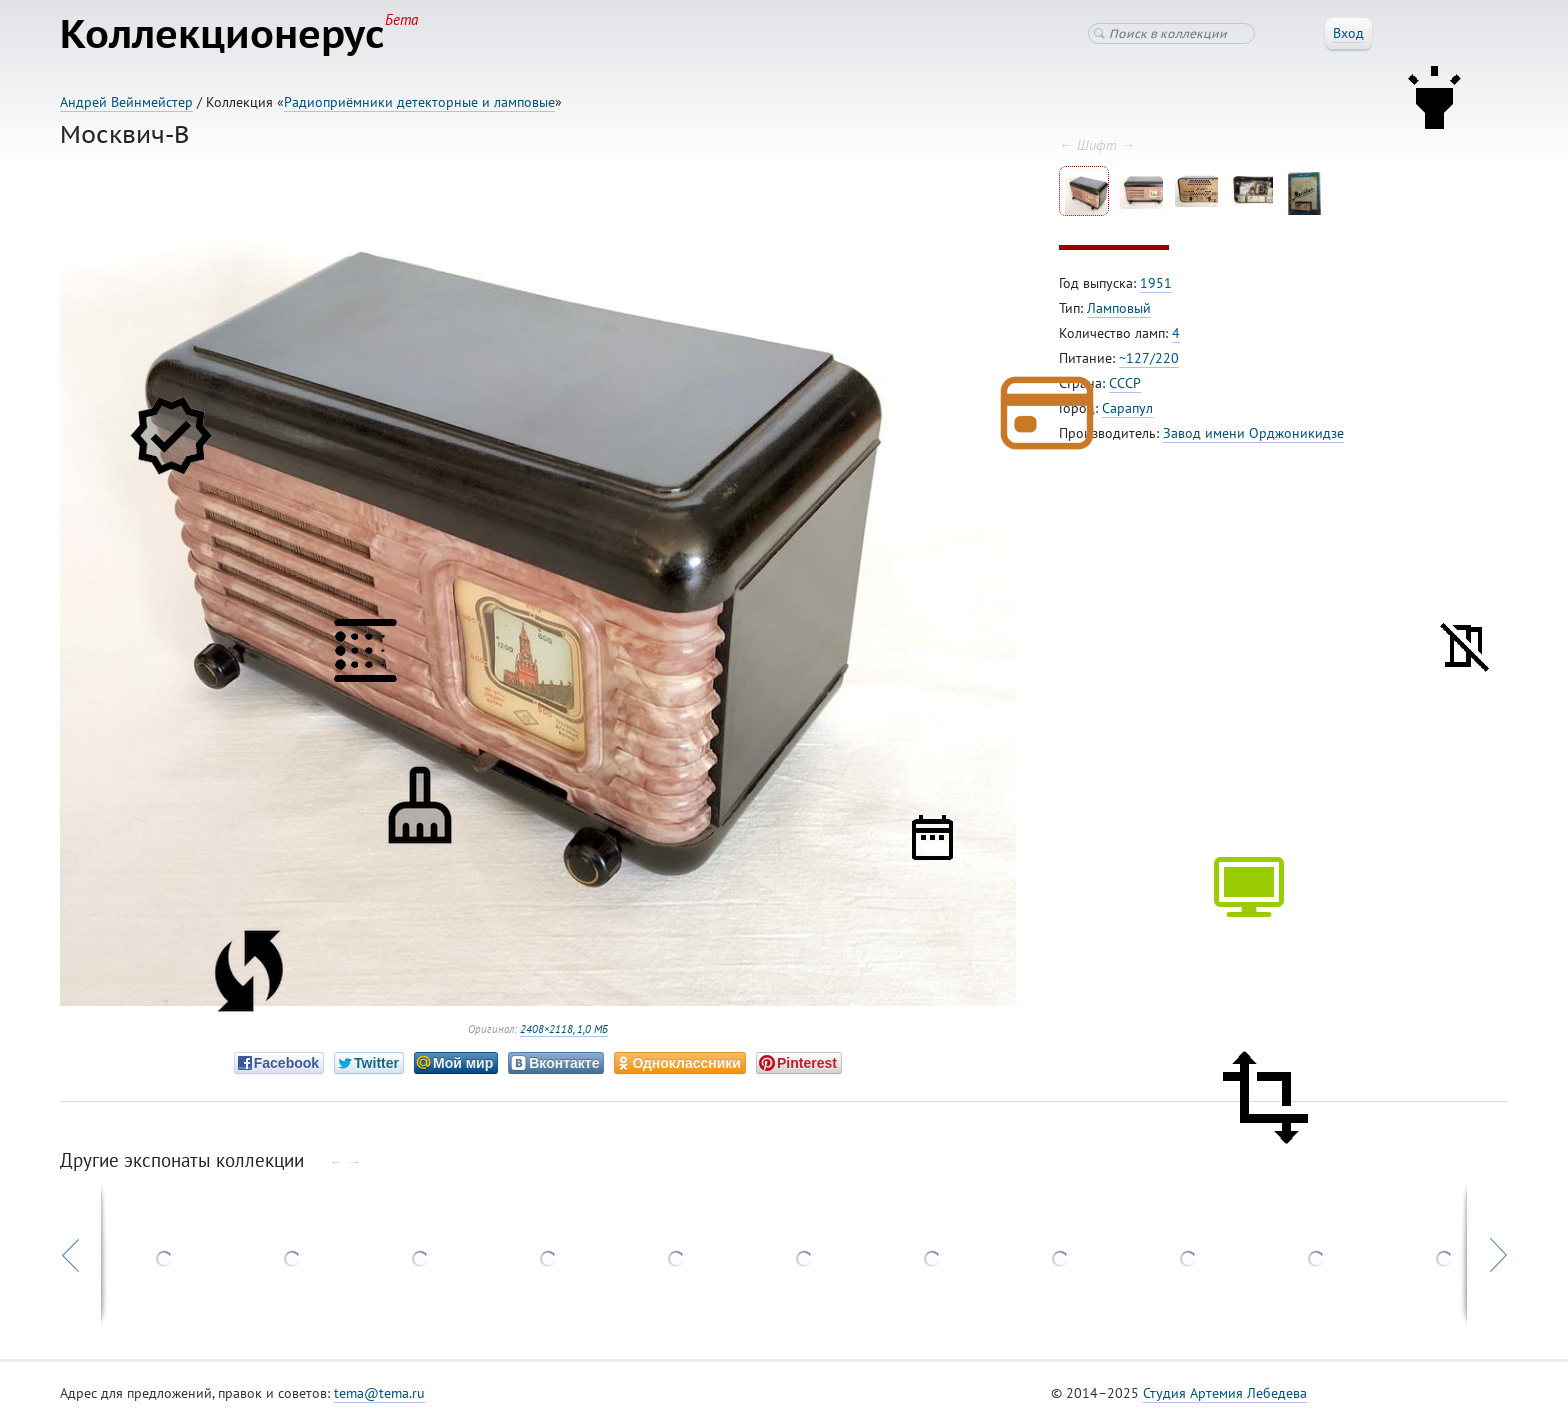 This screenshot has height=1424, width=1568. What do you see at coordinates (171, 435) in the screenshot?
I see `indicates a verified account or profile` at bounding box center [171, 435].